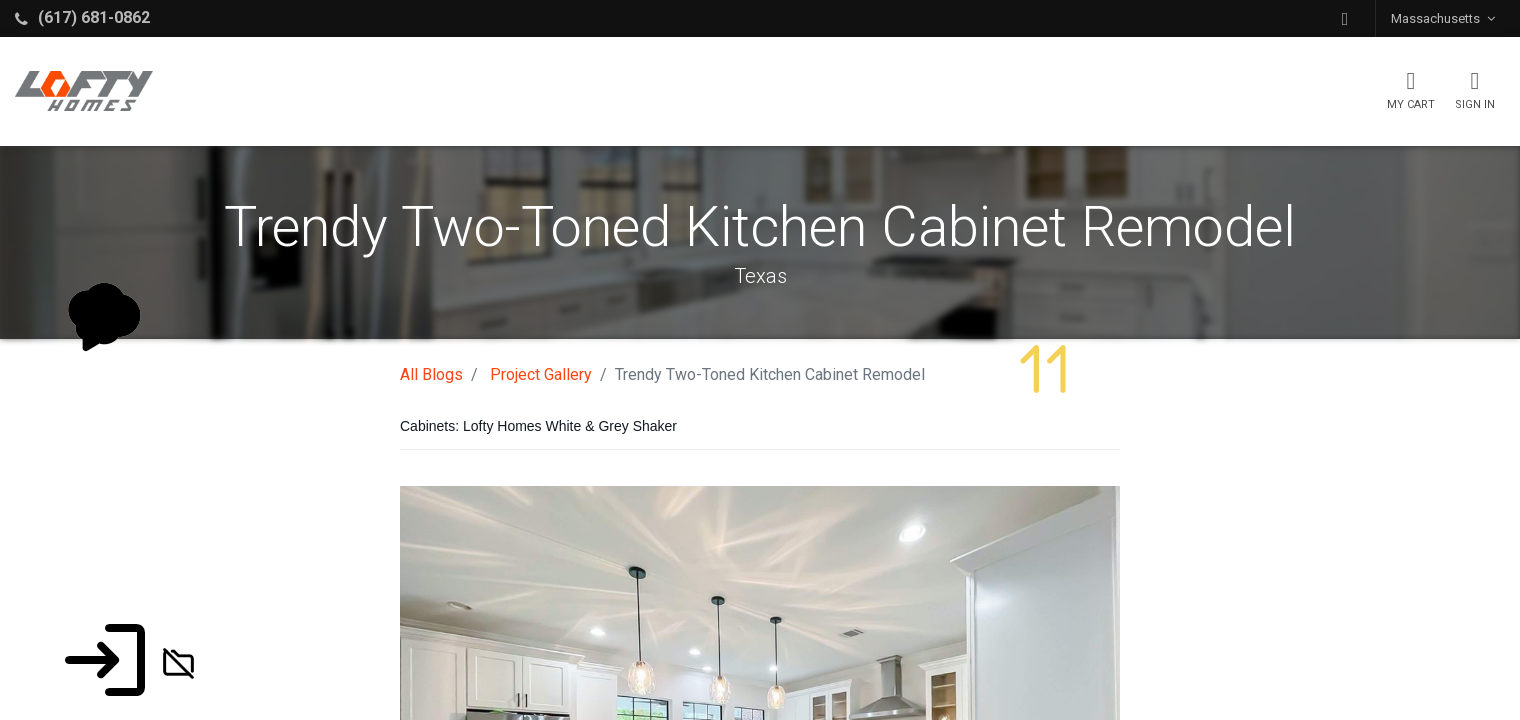 The height and width of the screenshot is (720, 1520). Describe the element at coordinates (103, 317) in the screenshot. I see `open chat or messaging` at that location.